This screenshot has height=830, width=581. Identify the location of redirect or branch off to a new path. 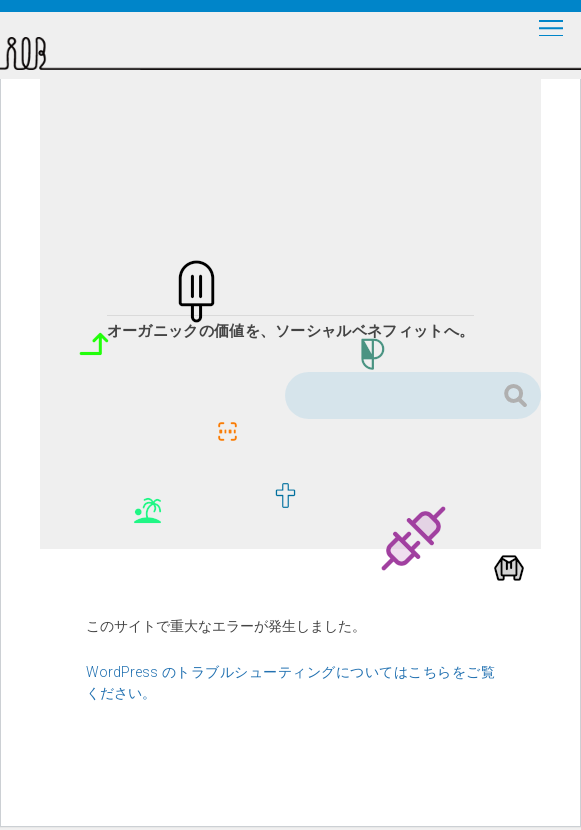
(95, 345).